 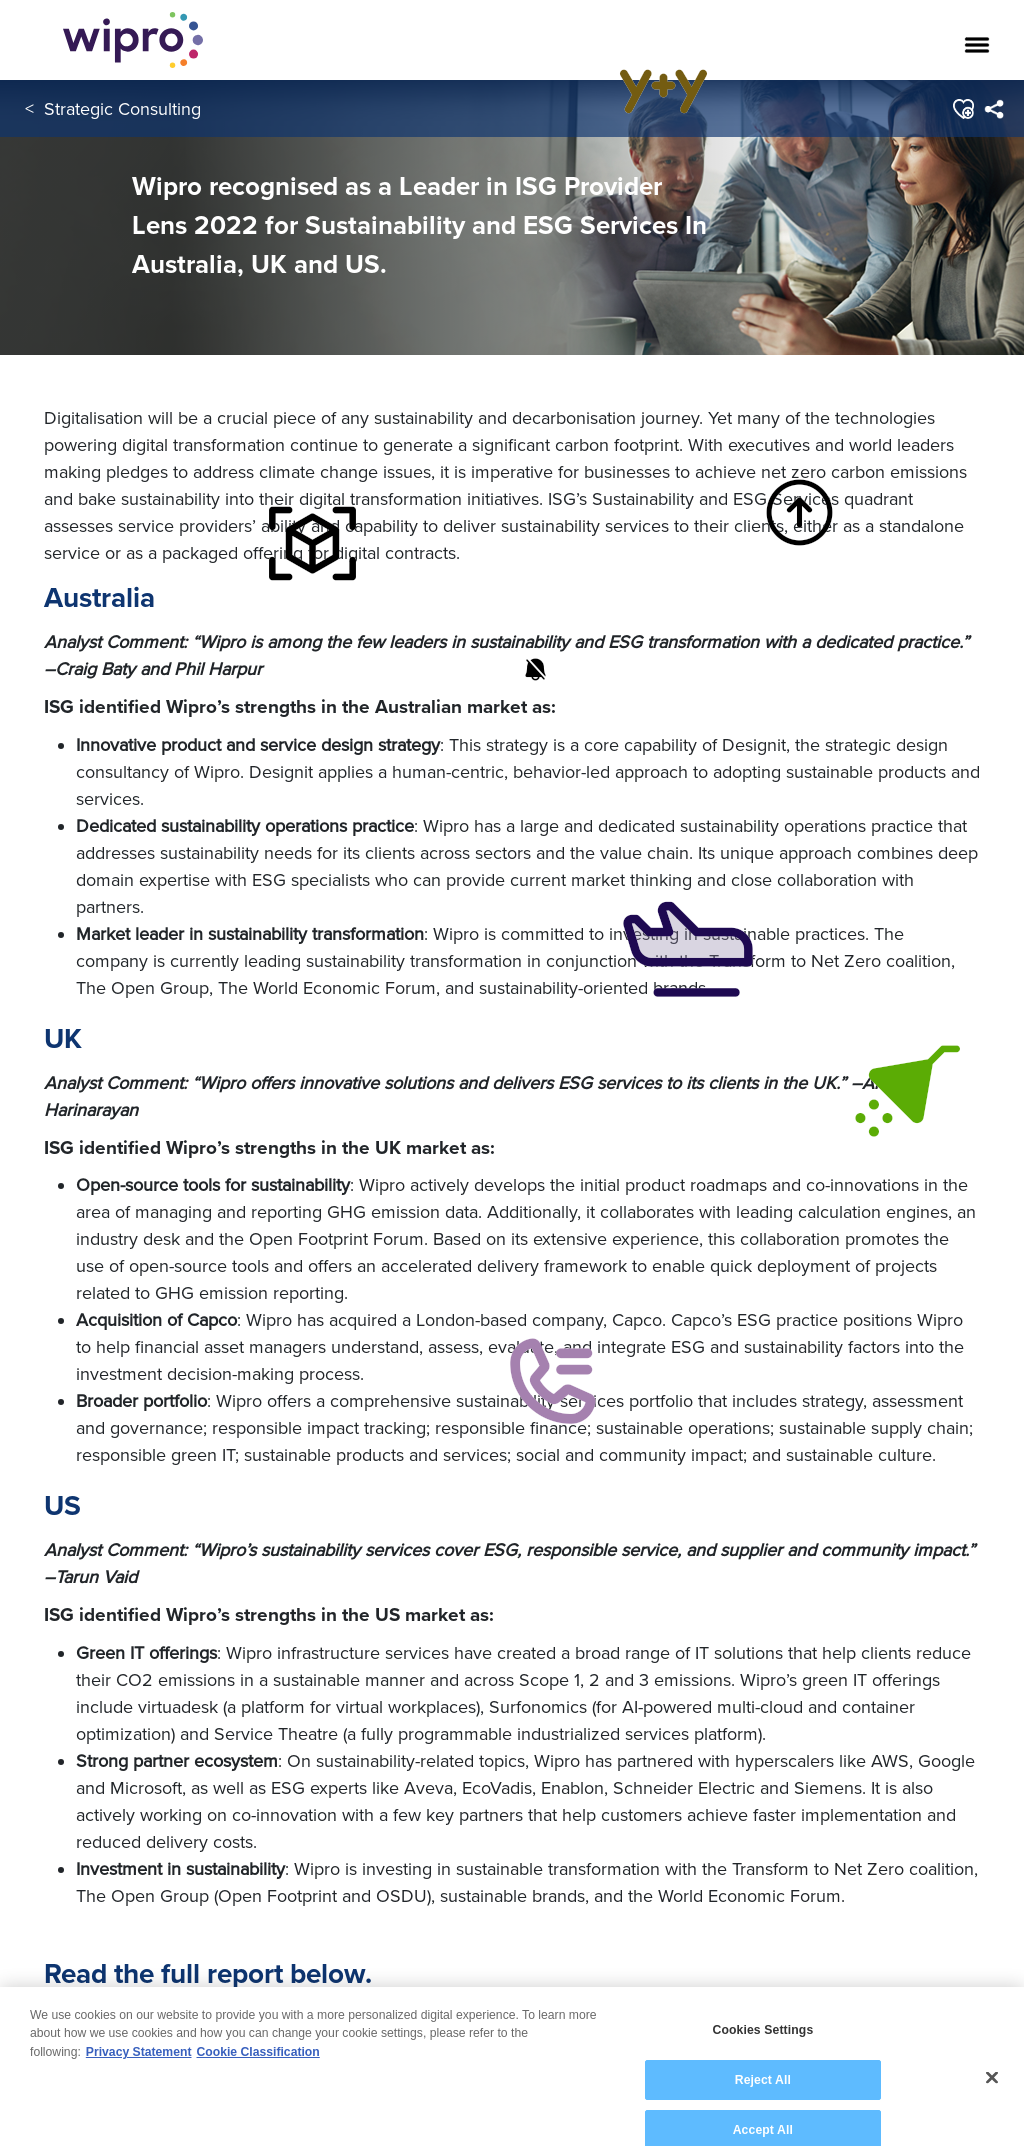 I want to click on view contact list or phone directory, so click(x=554, y=1379).